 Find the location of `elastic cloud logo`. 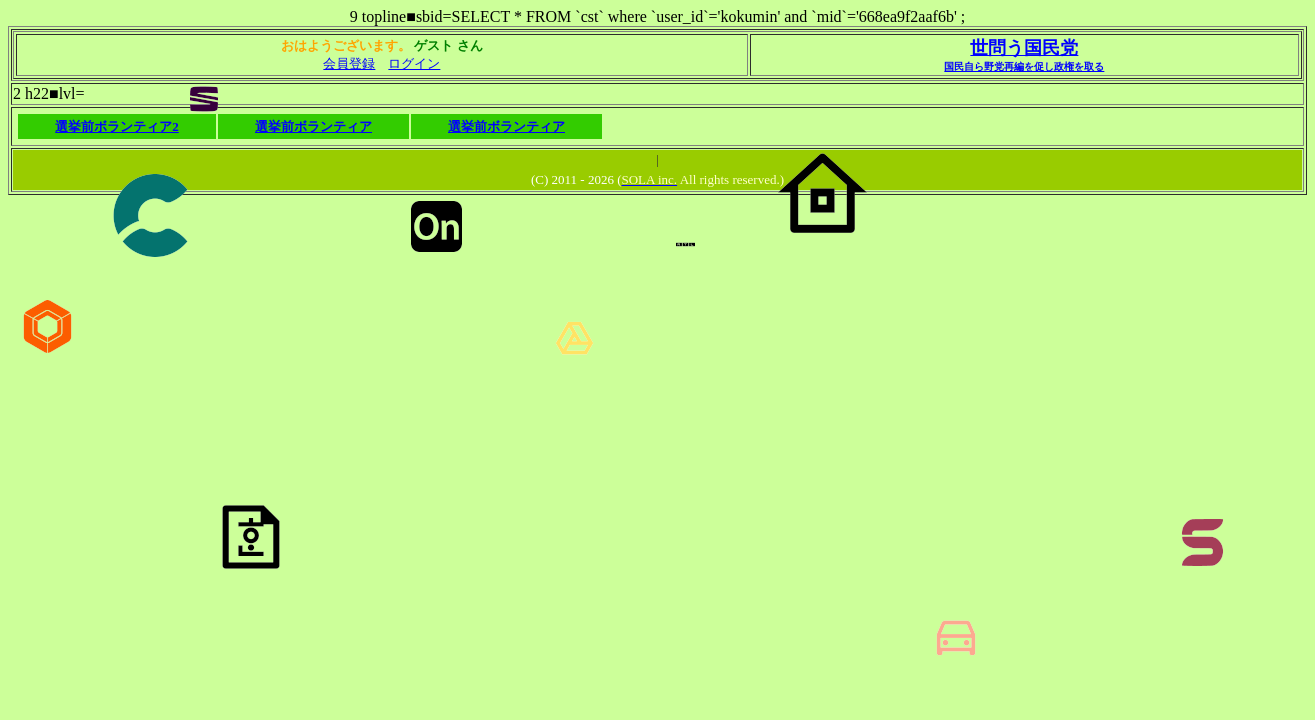

elastic cloud logo is located at coordinates (150, 215).